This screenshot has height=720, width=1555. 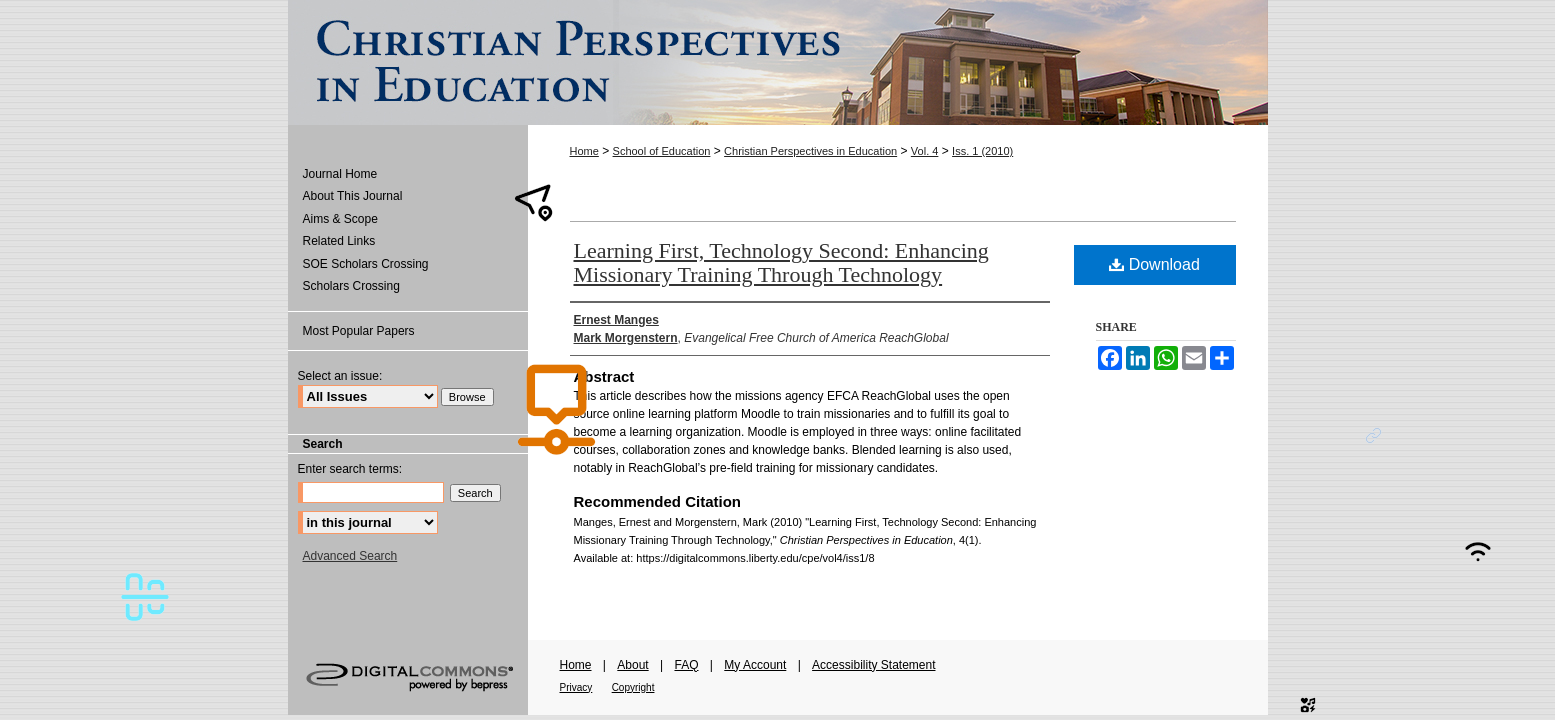 What do you see at coordinates (556, 407) in the screenshot?
I see `view event details on timeline` at bounding box center [556, 407].